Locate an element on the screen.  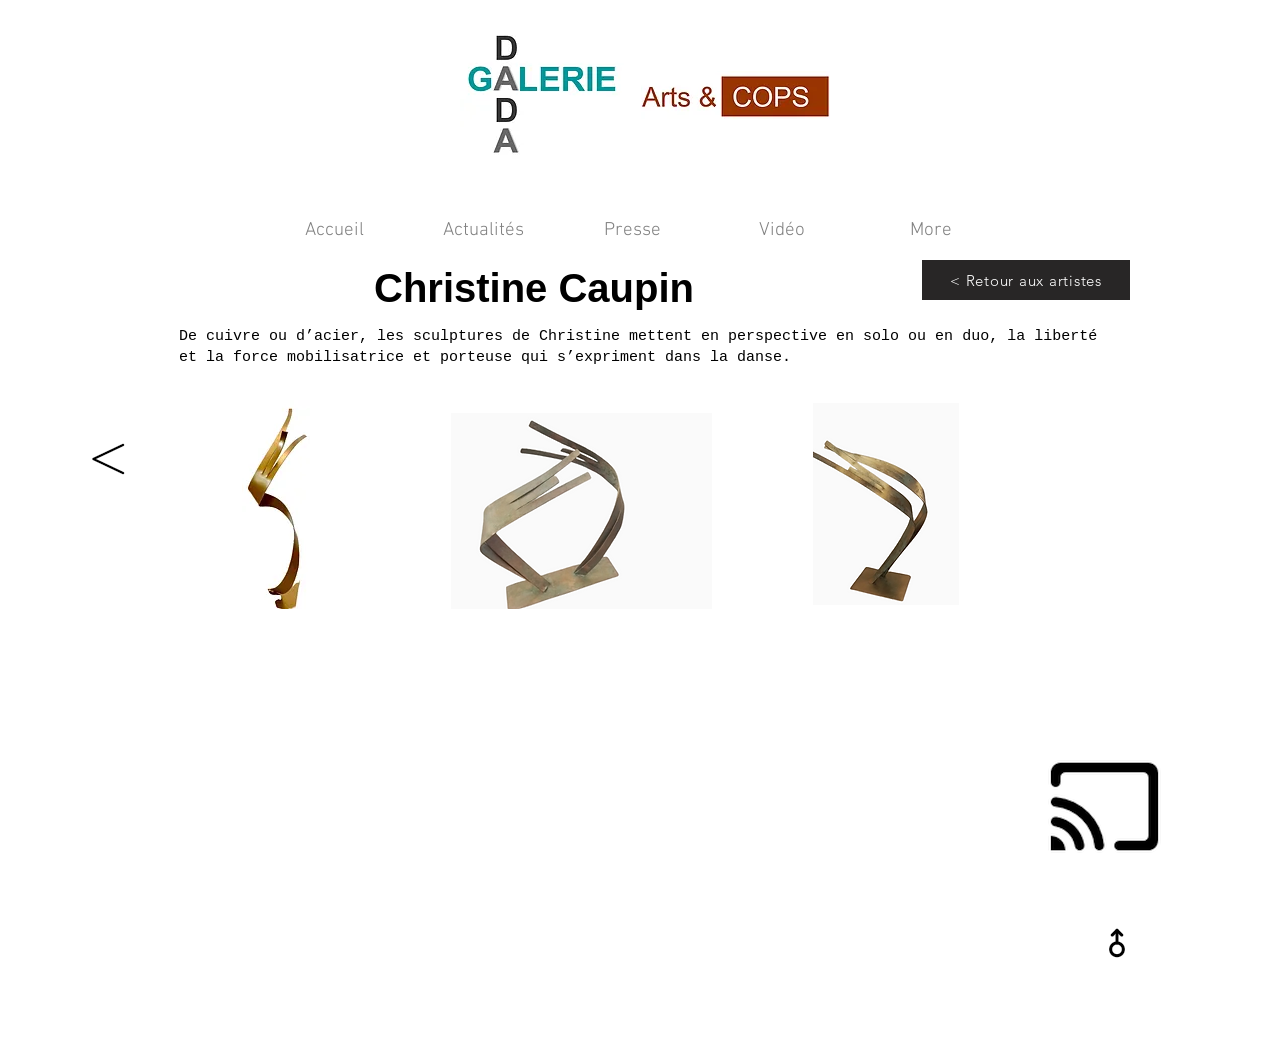
go back to the previous screen is located at coordinates (109, 459).